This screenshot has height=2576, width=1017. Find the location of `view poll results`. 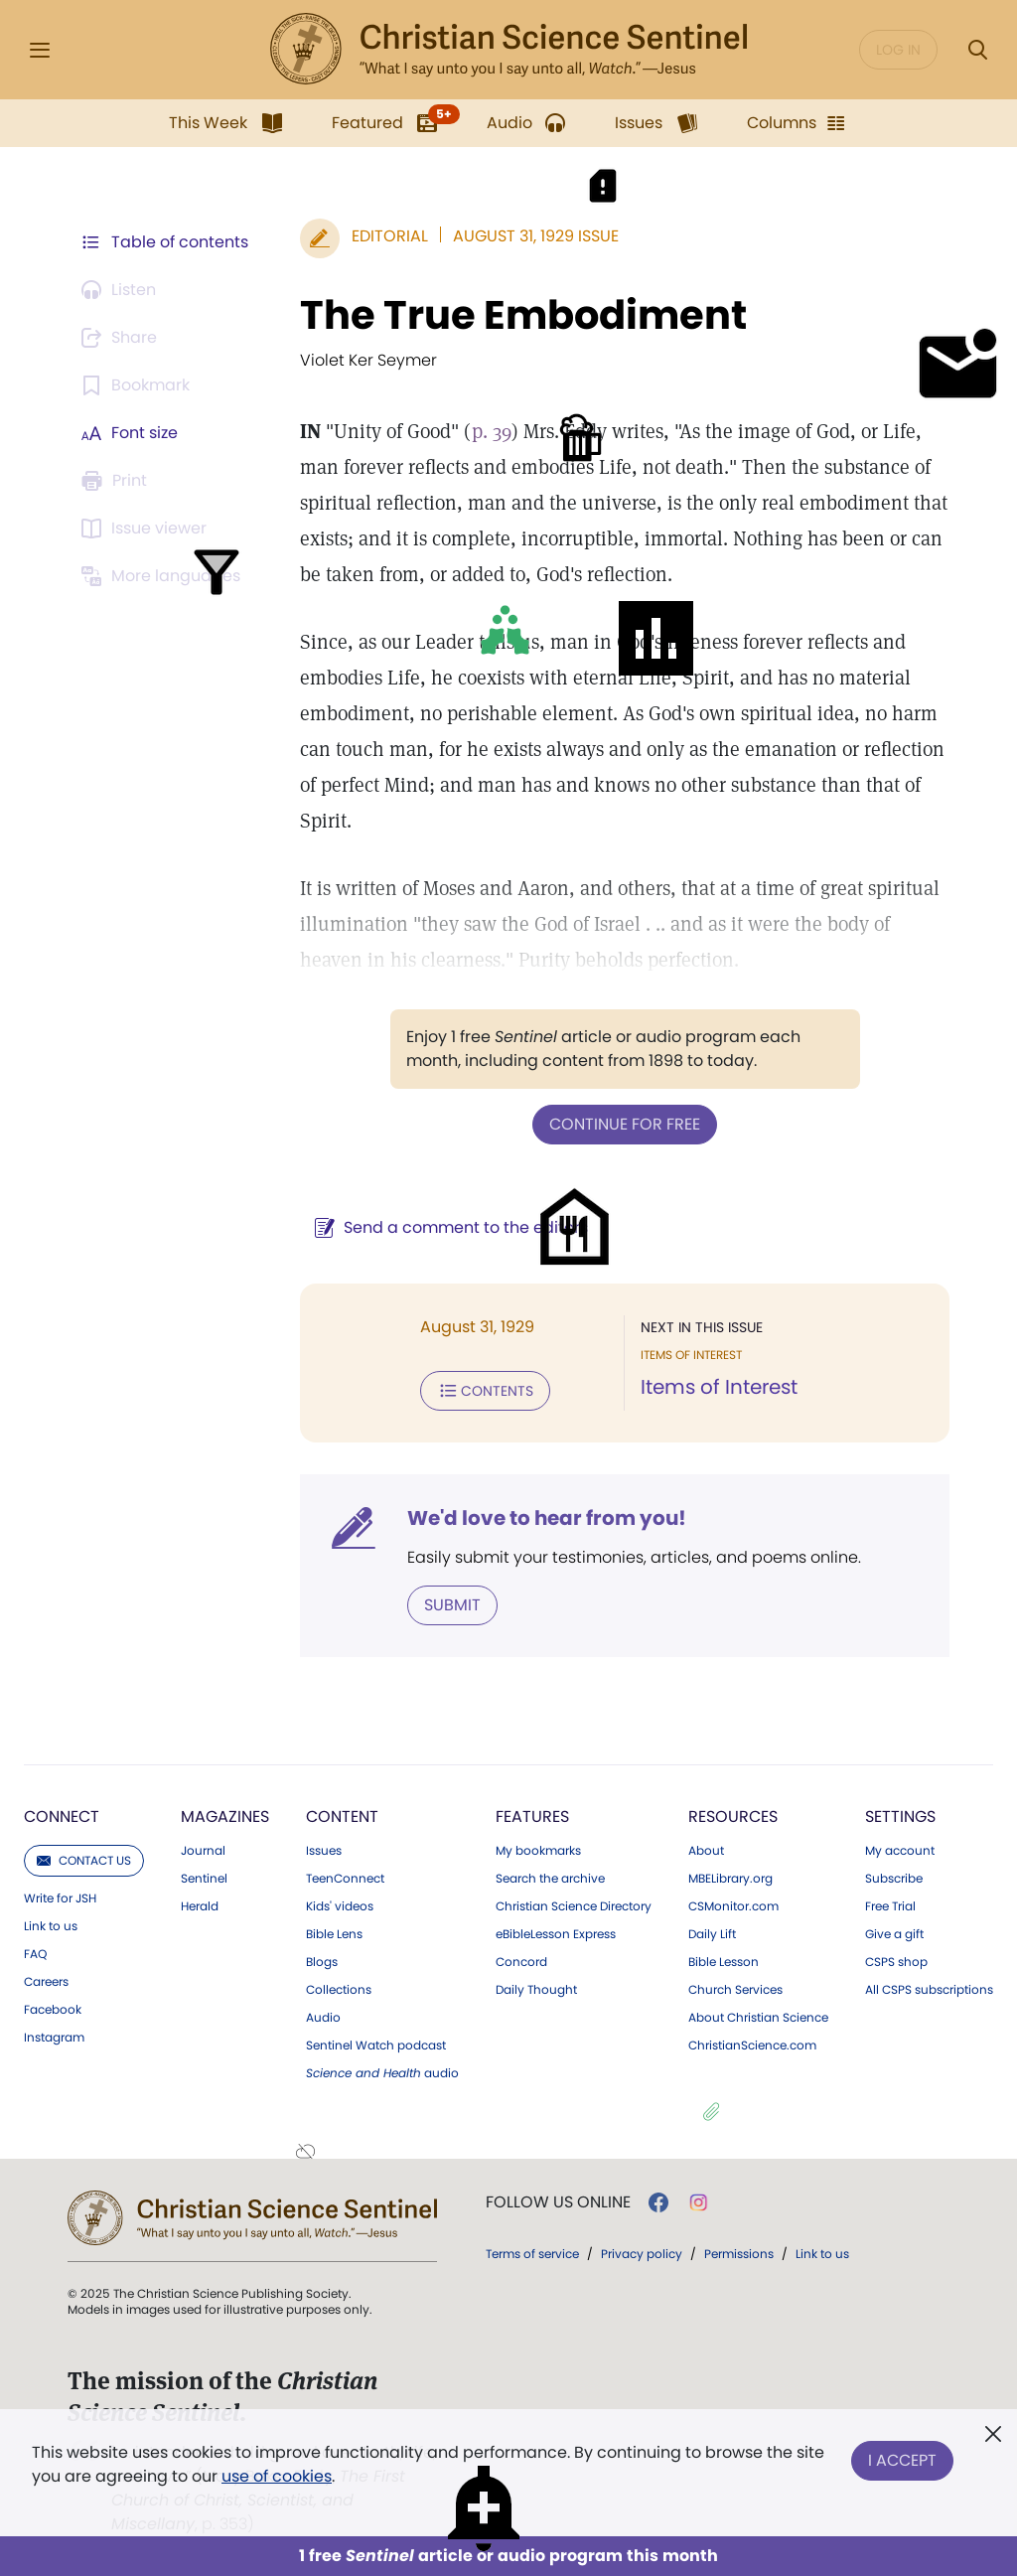

view poll results is located at coordinates (655, 638).